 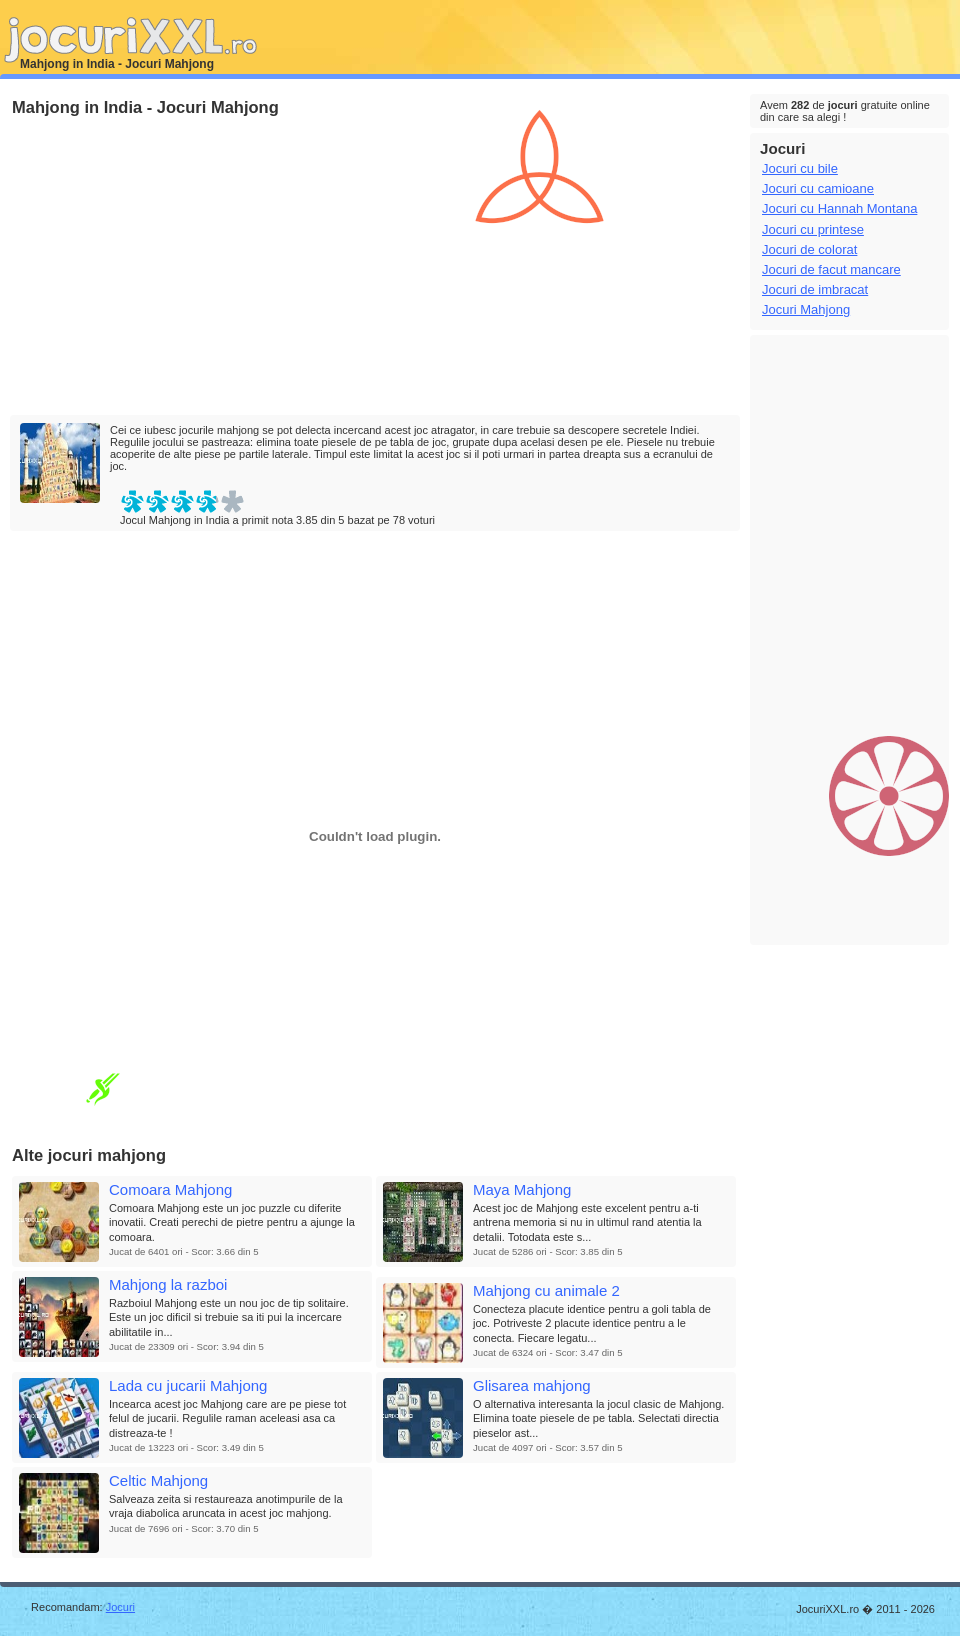 What do you see at coordinates (889, 796) in the screenshot?
I see `citrus fruit category in a food or grocery app` at bounding box center [889, 796].